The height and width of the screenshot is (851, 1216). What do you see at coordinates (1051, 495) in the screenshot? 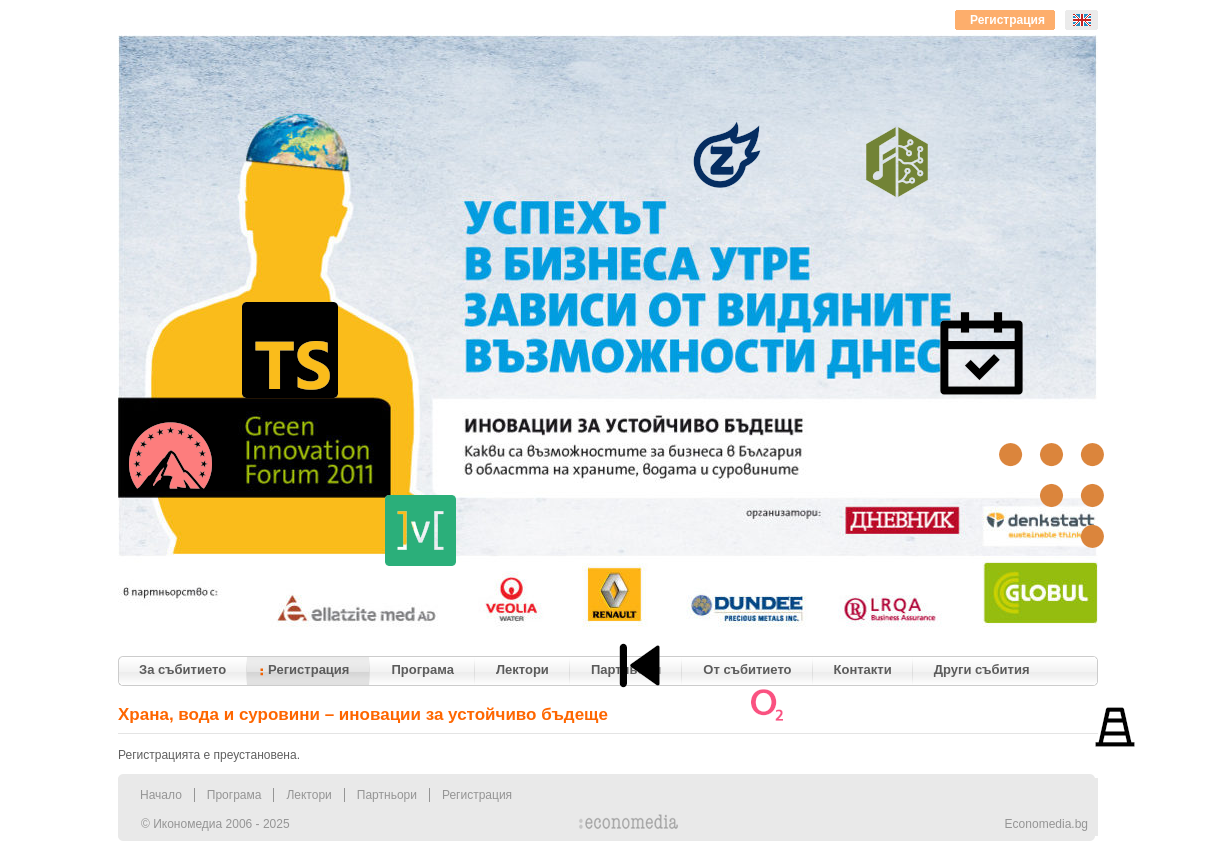
I see `coderwall logo` at bounding box center [1051, 495].